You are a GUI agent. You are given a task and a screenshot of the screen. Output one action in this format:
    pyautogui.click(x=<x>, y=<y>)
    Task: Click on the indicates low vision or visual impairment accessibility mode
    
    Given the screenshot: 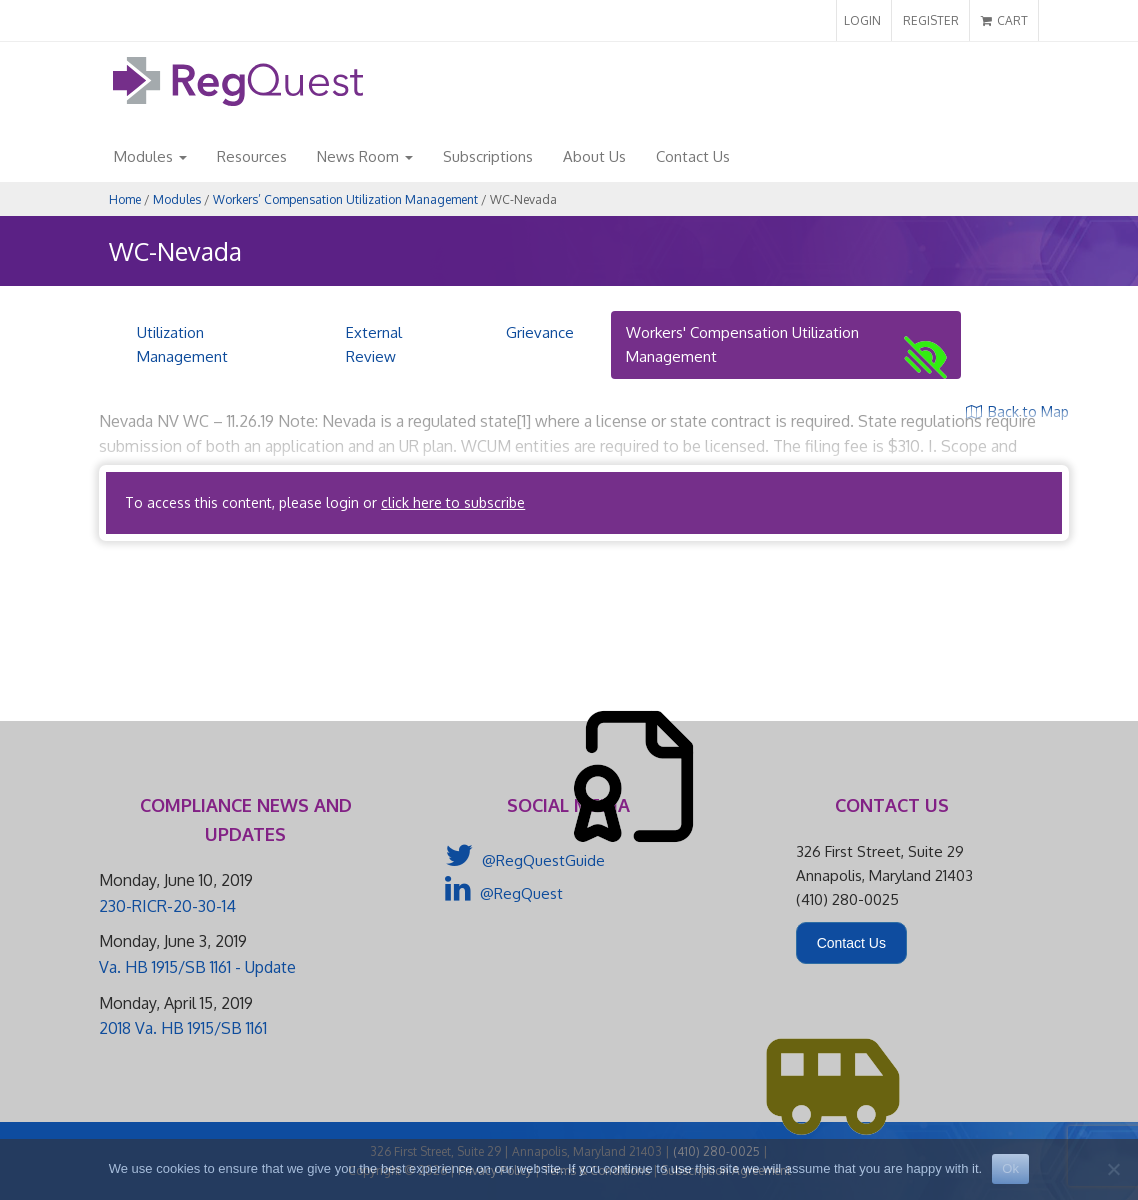 What is the action you would take?
    pyautogui.click(x=925, y=357)
    